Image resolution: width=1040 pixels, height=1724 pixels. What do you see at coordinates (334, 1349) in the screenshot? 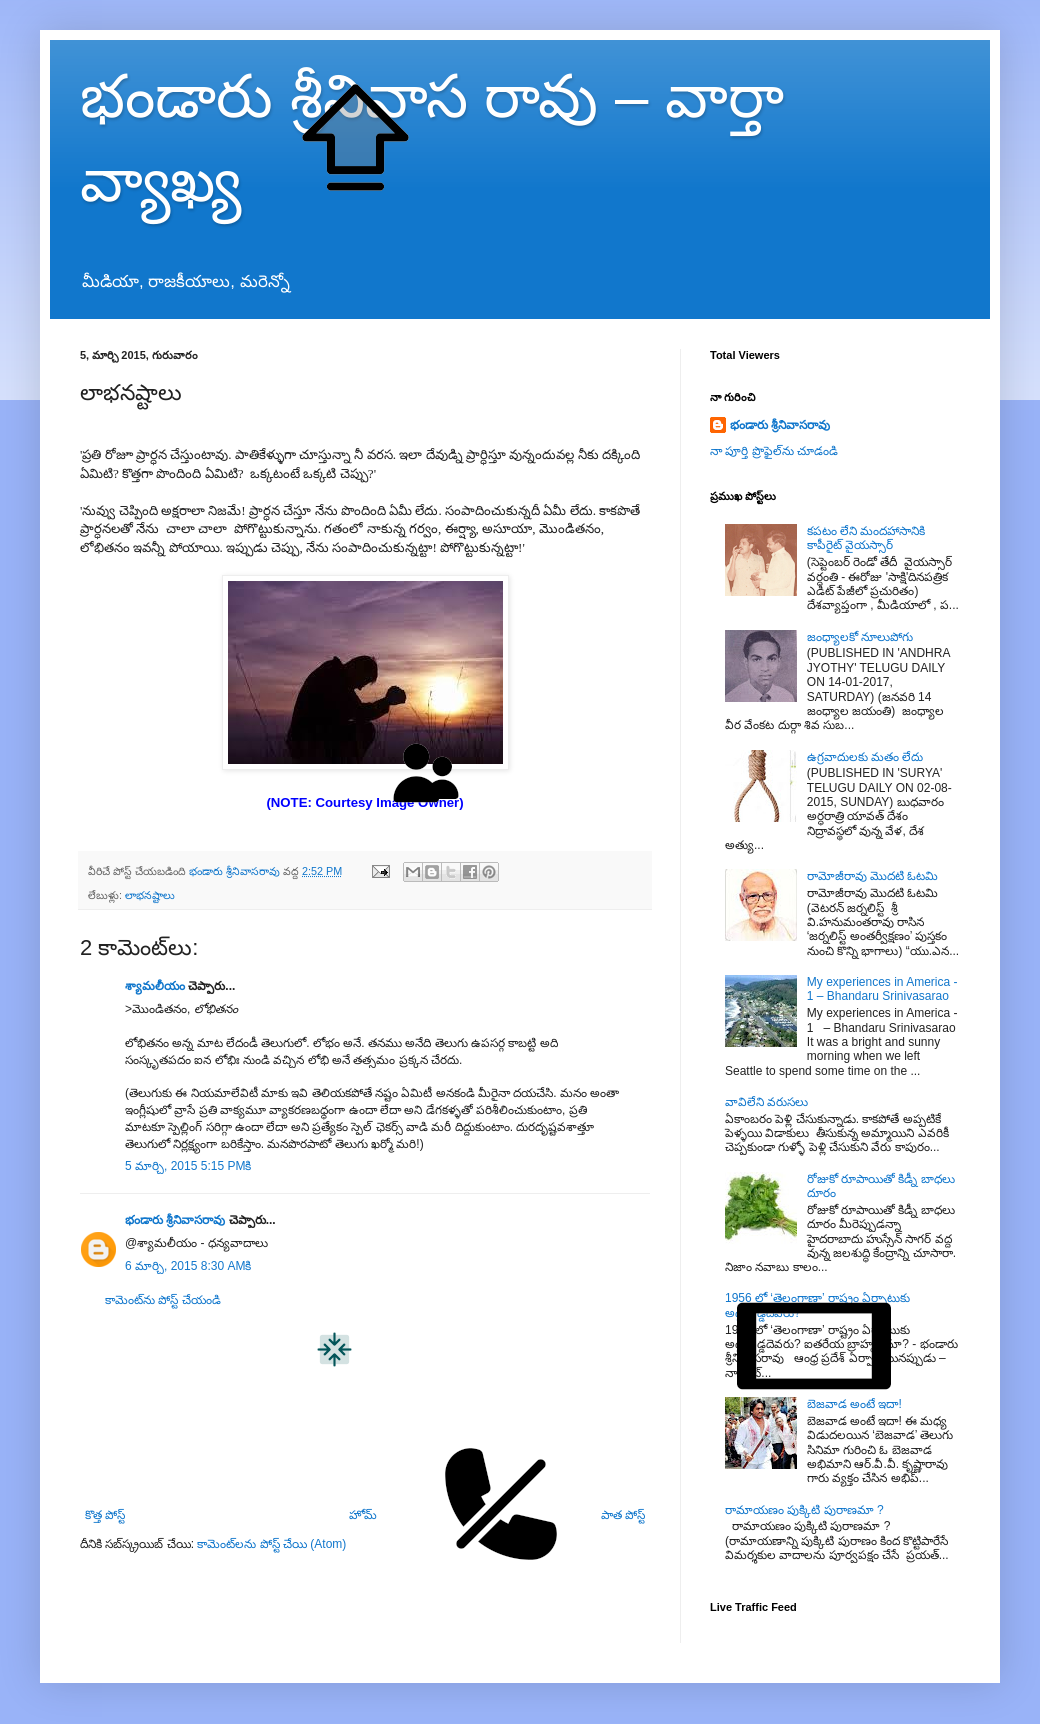
I see `collapse or minimize content` at bounding box center [334, 1349].